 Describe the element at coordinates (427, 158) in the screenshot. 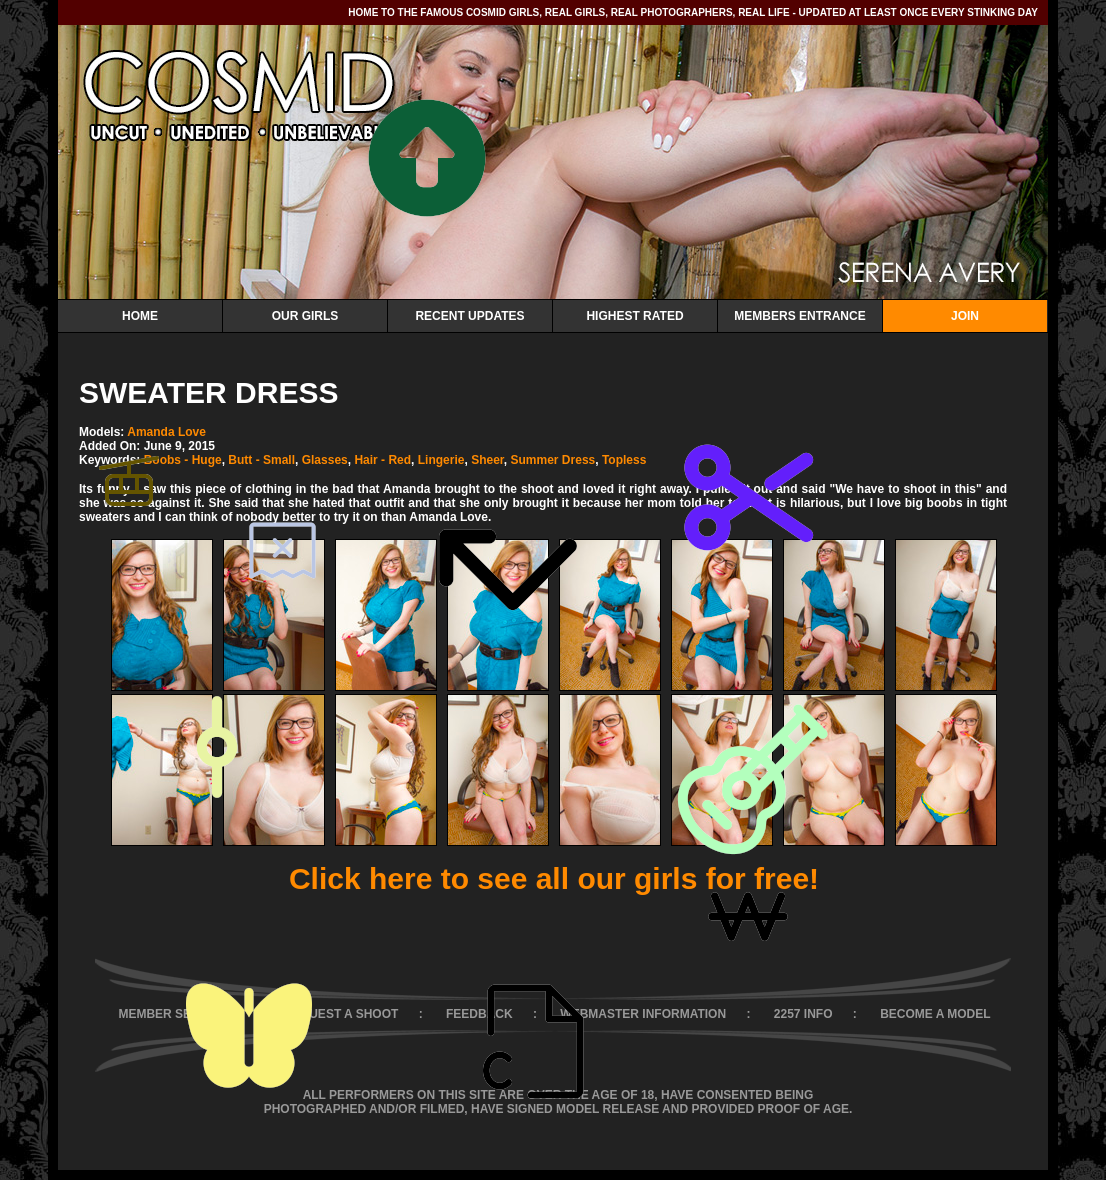

I see `upload a file or document` at that location.